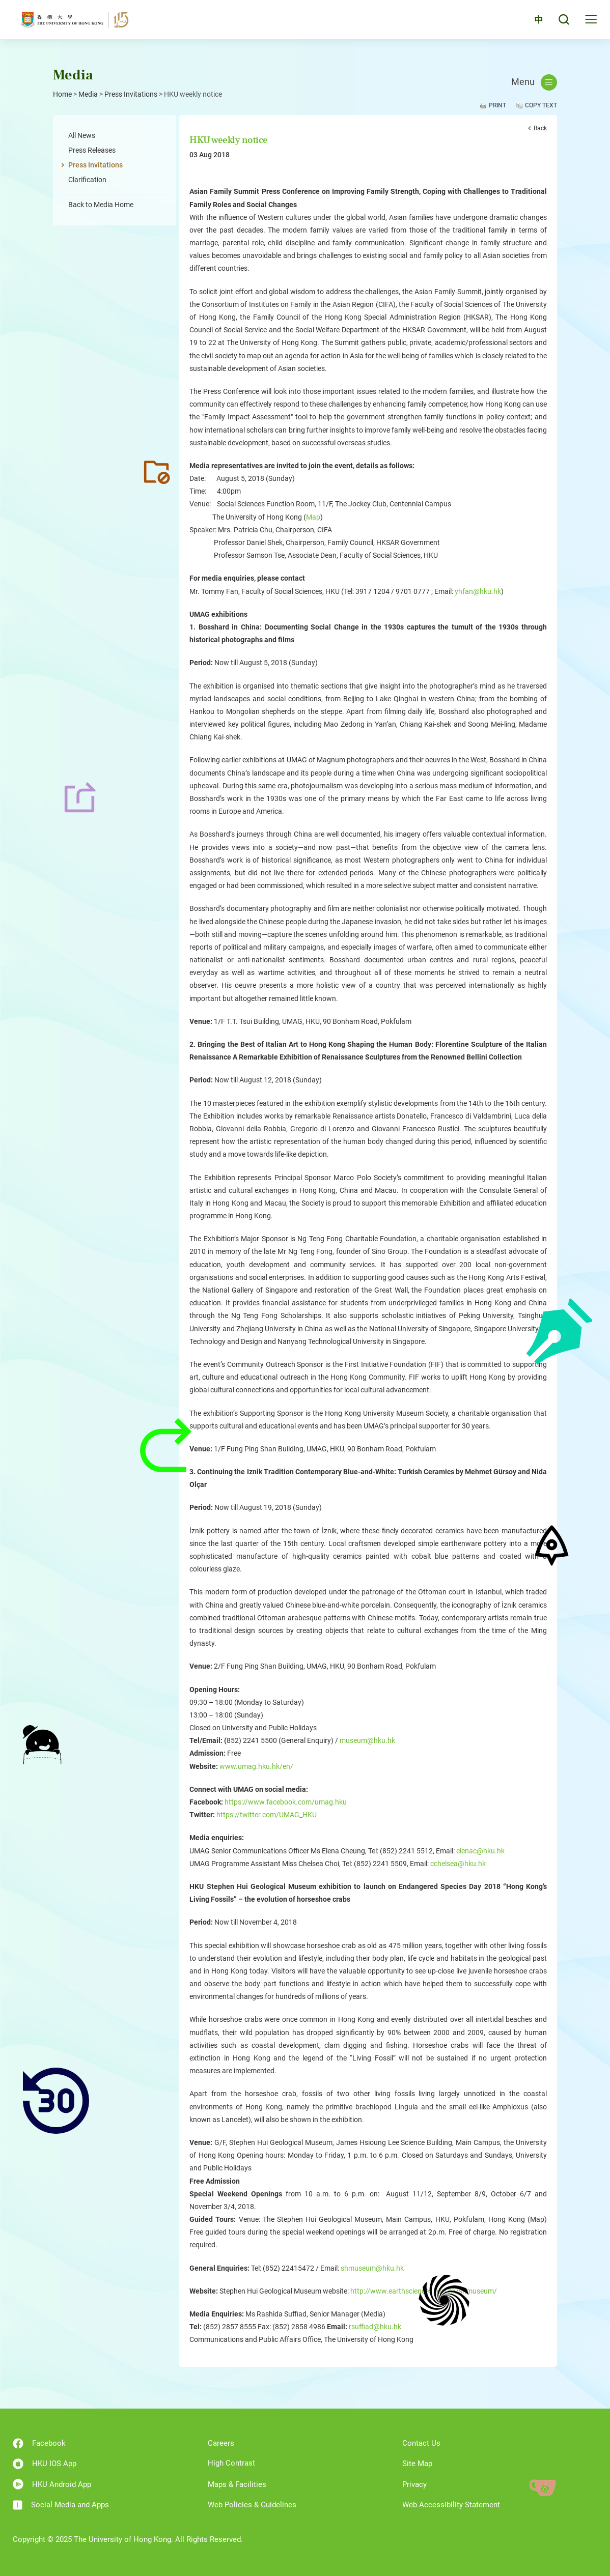 This screenshot has height=2576, width=610. What do you see at coordinates (156, 472) in the screenshot?
I see `access denied to this folder` at bounding box center [156, 472].